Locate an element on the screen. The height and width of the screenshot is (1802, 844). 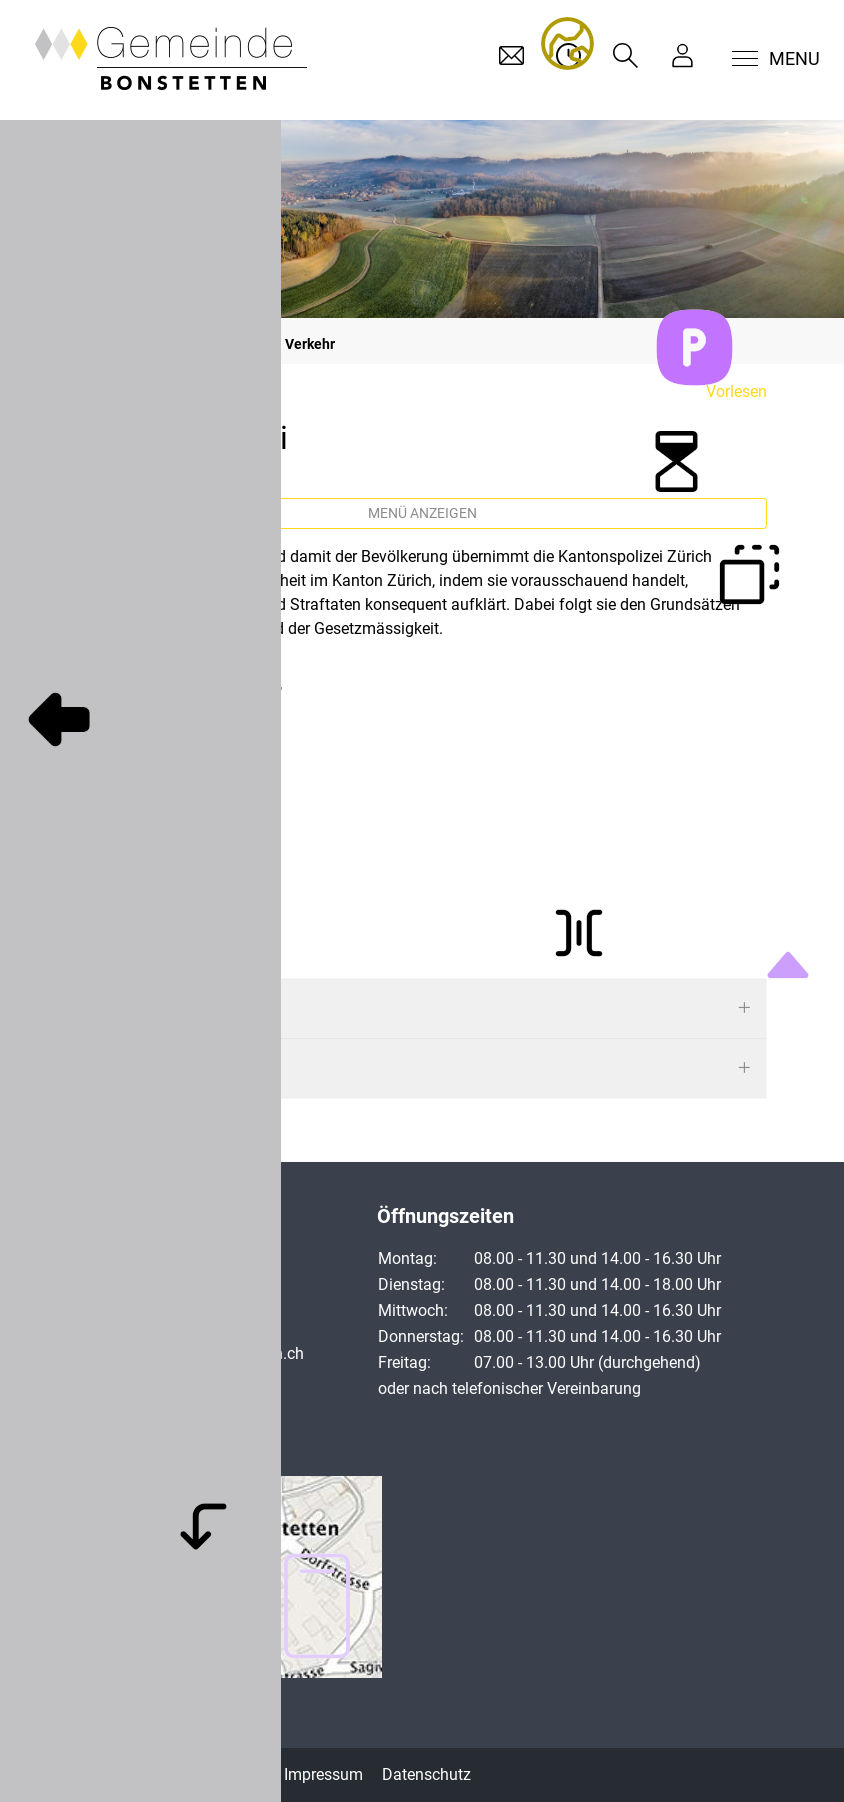
go back and down in navigation is located at coordinates (205, 1525).